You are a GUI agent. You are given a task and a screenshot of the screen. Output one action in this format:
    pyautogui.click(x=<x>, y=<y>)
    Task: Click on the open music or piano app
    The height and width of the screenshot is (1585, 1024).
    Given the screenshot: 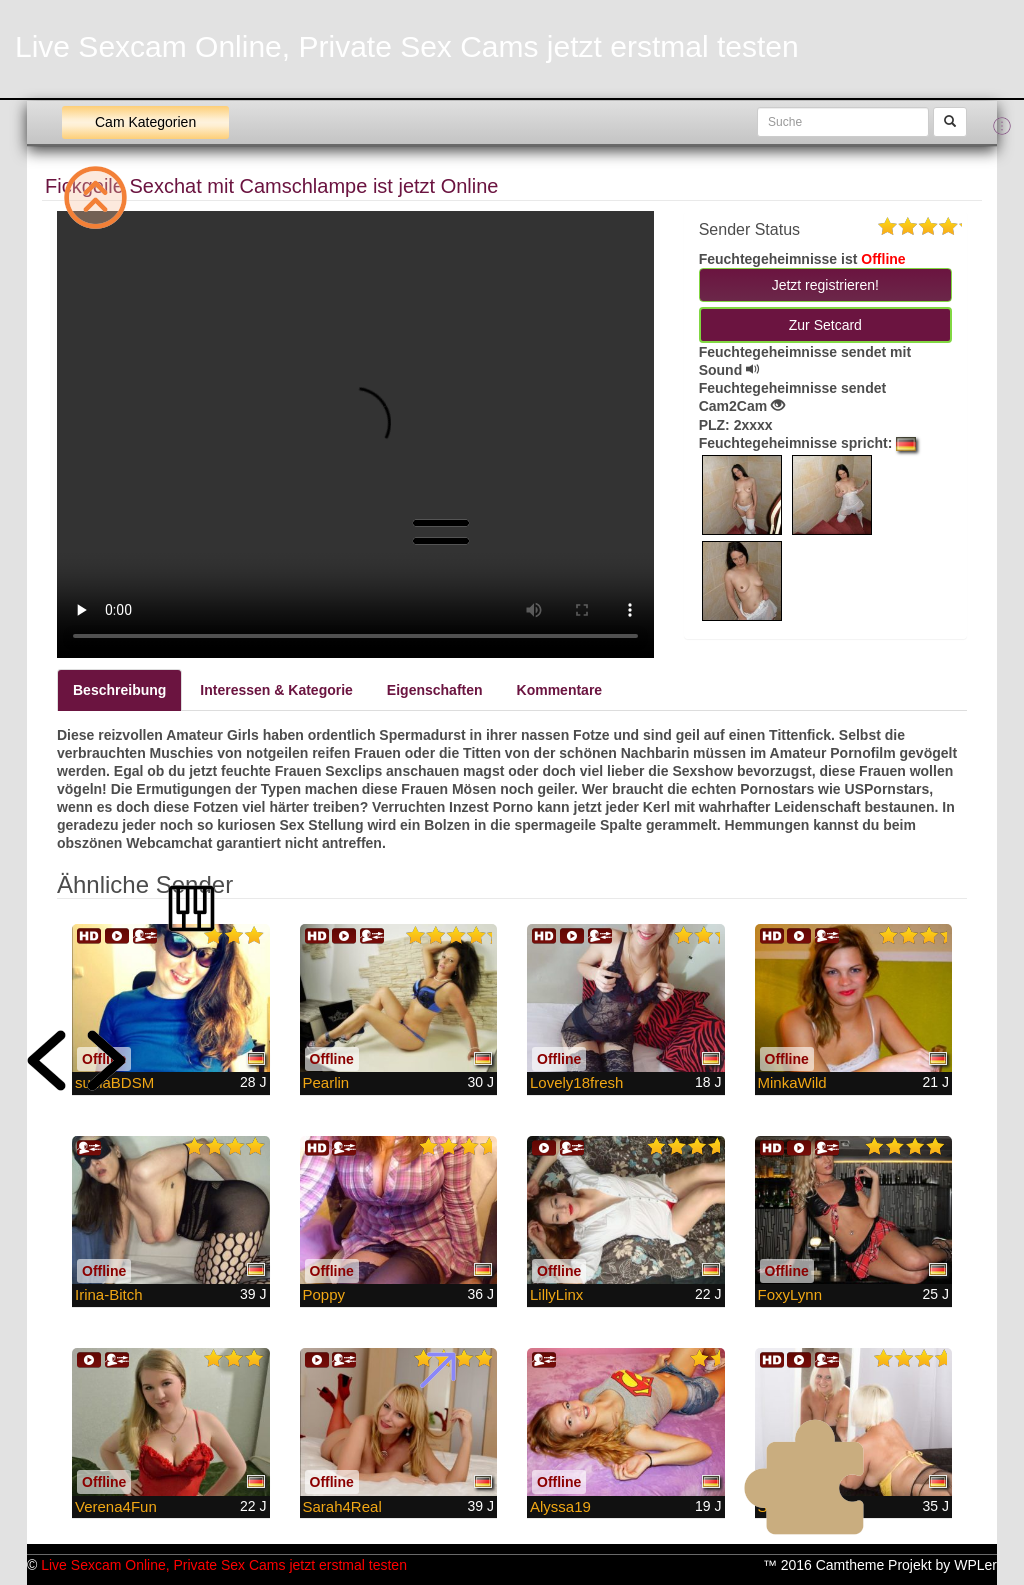 What is the action you would take?
    pyautogui.click(x=191, y=908)
    